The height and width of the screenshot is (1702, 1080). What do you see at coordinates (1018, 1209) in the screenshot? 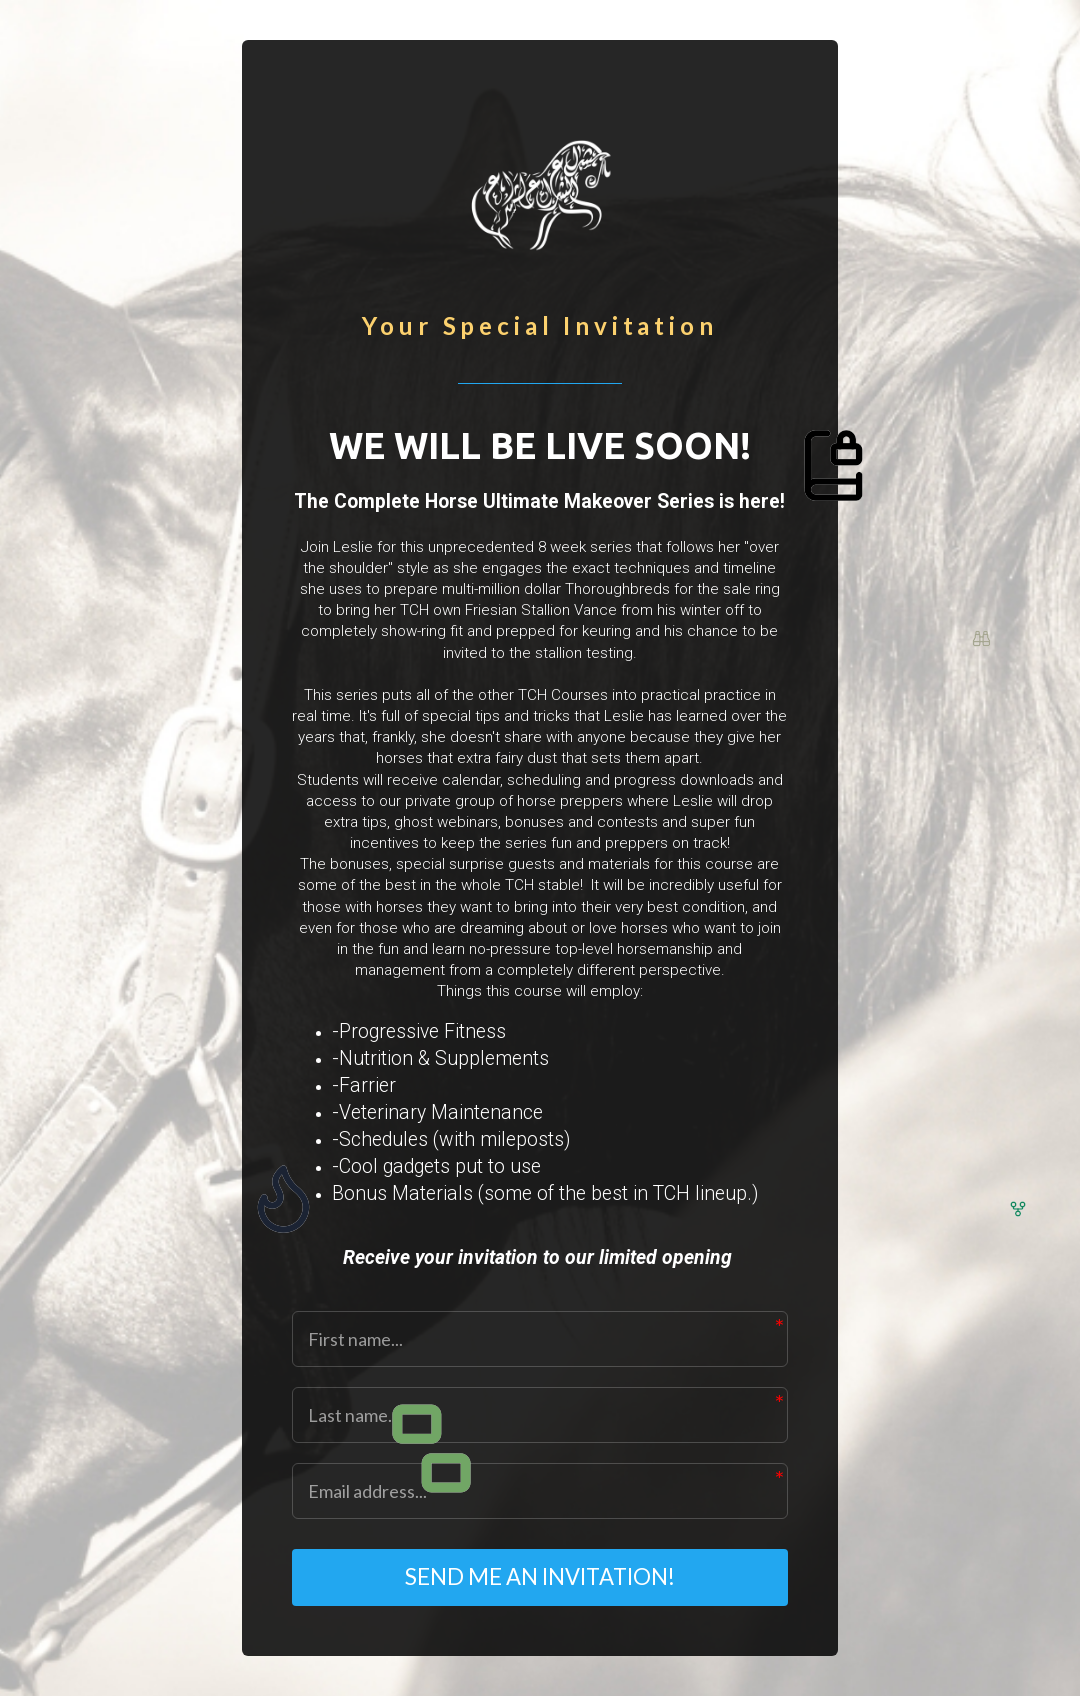
I see `fork a repository` at bounding box center [1018, 1209].